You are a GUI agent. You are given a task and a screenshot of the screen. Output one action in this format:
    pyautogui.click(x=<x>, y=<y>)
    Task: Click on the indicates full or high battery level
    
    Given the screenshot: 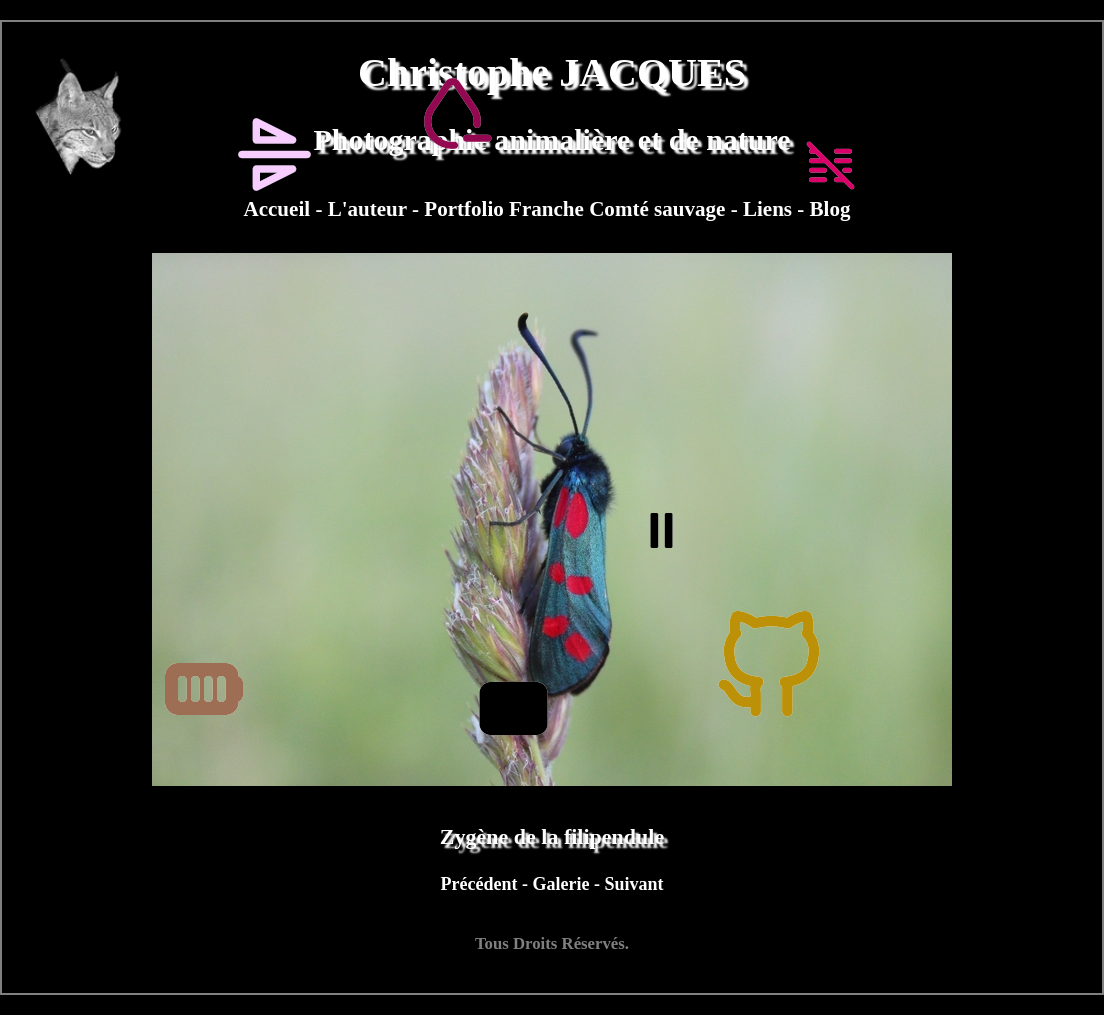 What is the action you would take?
    pyautogui.click(x=204, y=689)
    